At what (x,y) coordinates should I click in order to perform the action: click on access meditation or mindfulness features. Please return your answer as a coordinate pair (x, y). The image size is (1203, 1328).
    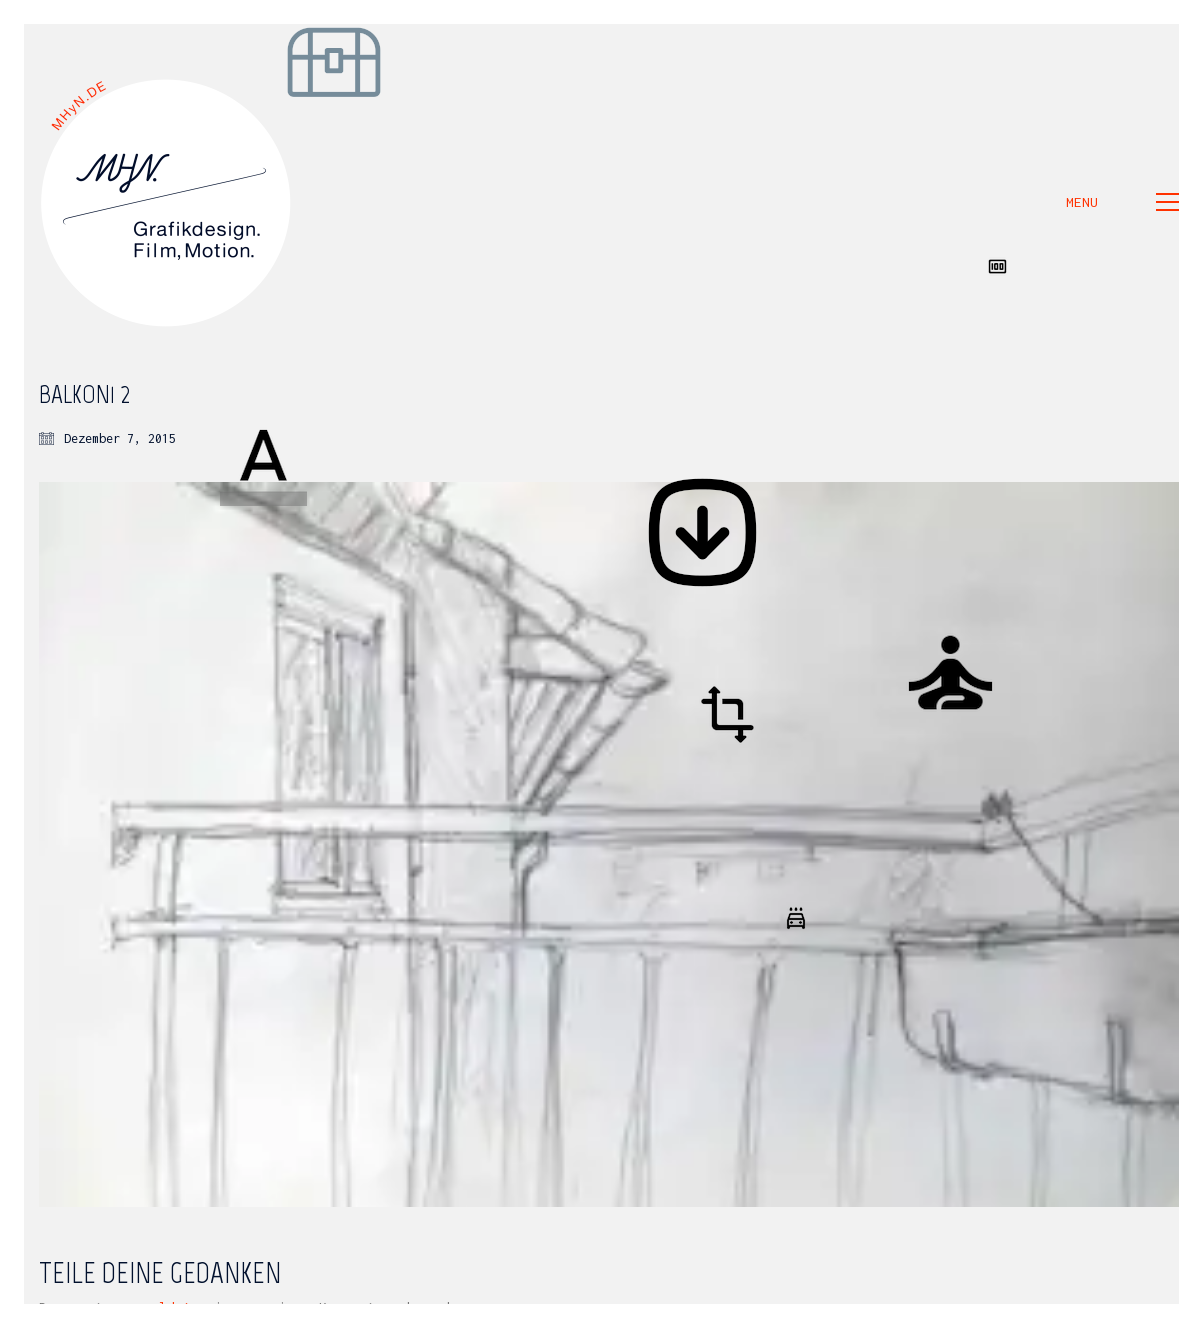
    Looking at the image, I should click on (950, 672).